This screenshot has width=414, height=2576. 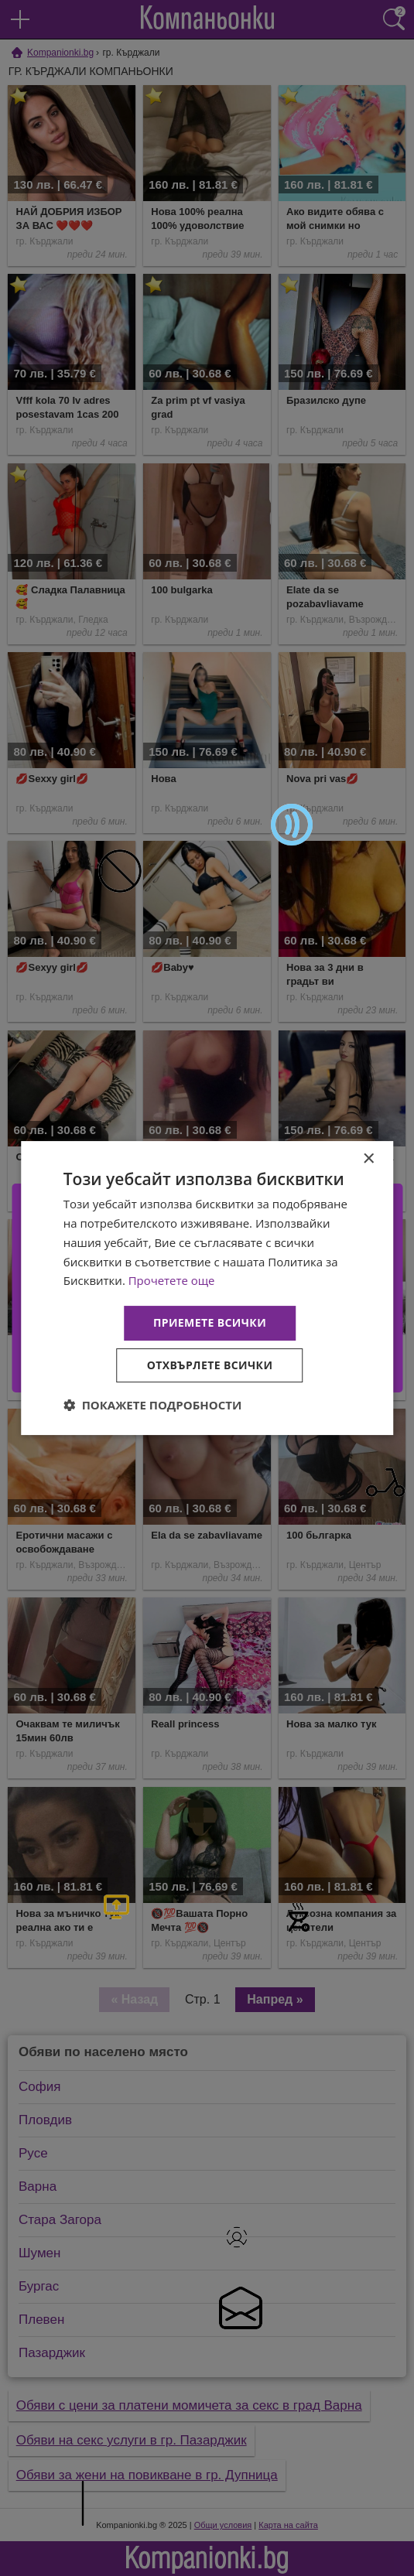 I want to click on select scooter as transportation mode, so click(x=385, y=1484).